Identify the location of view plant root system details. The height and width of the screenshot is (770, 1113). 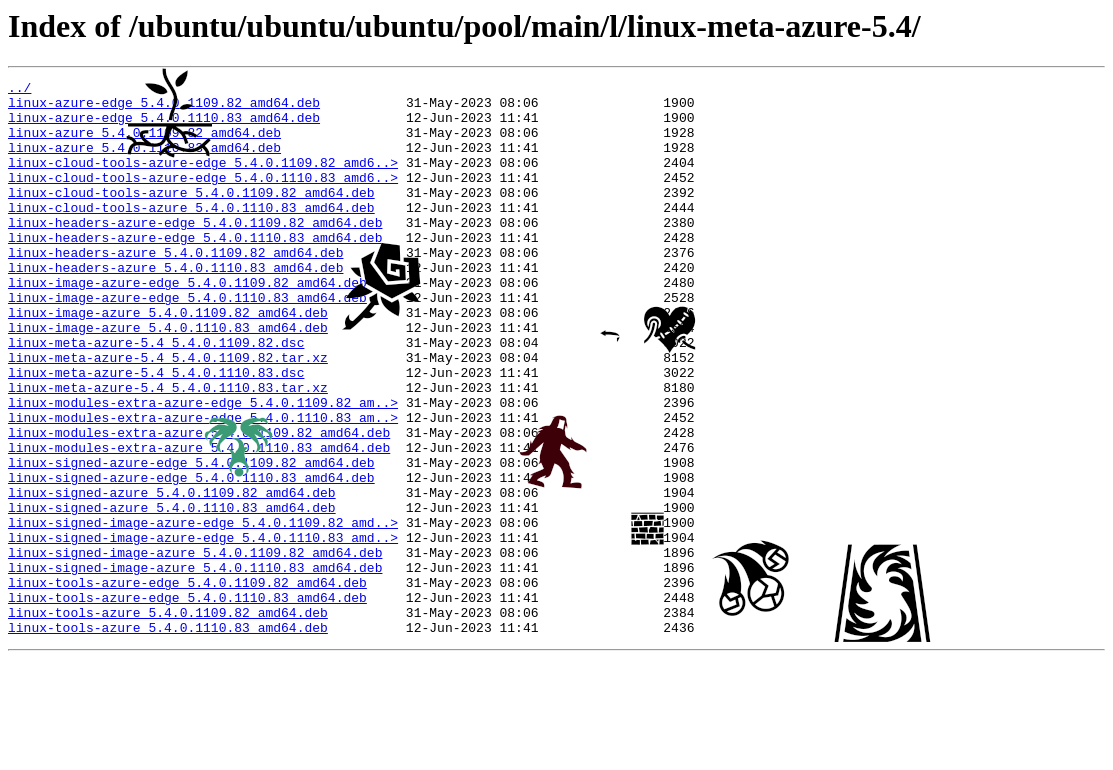
(170, 113).